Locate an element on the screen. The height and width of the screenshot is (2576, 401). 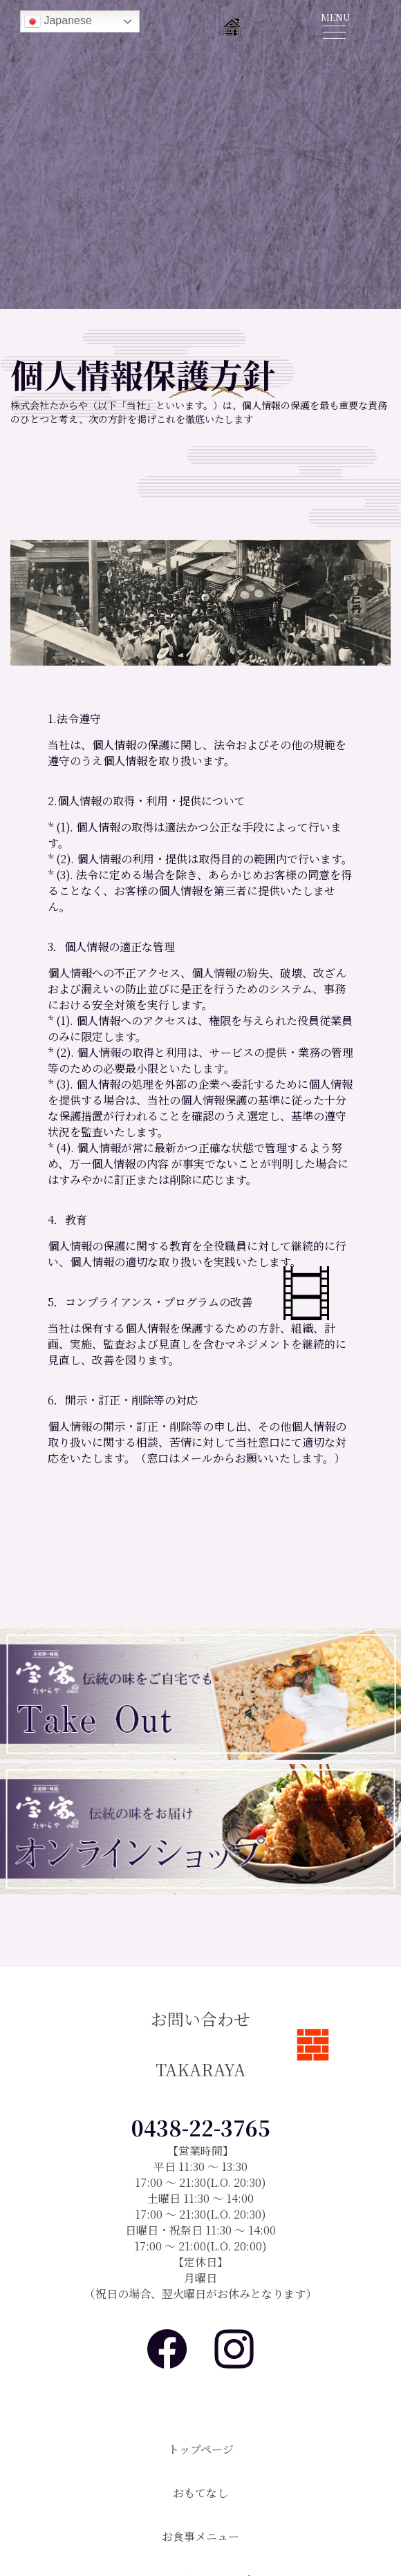
indicates a wall or barrier element in a game is located at coordinates (313, 2044).